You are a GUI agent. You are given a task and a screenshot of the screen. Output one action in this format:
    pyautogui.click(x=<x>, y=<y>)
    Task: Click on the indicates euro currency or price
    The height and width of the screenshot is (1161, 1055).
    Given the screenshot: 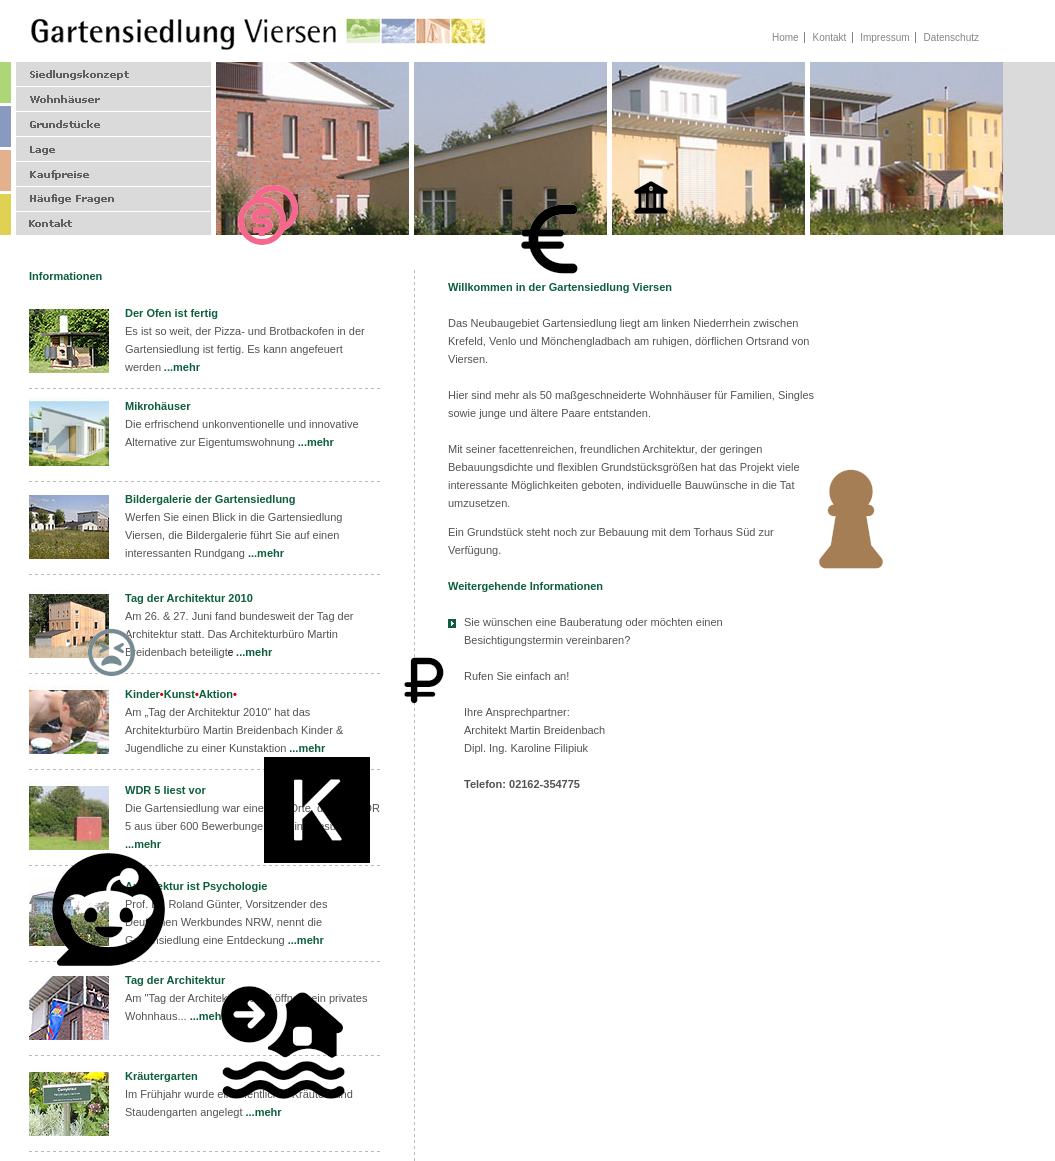 What is the action you would take?
    pyautogui.click(x=553, y=239)
    